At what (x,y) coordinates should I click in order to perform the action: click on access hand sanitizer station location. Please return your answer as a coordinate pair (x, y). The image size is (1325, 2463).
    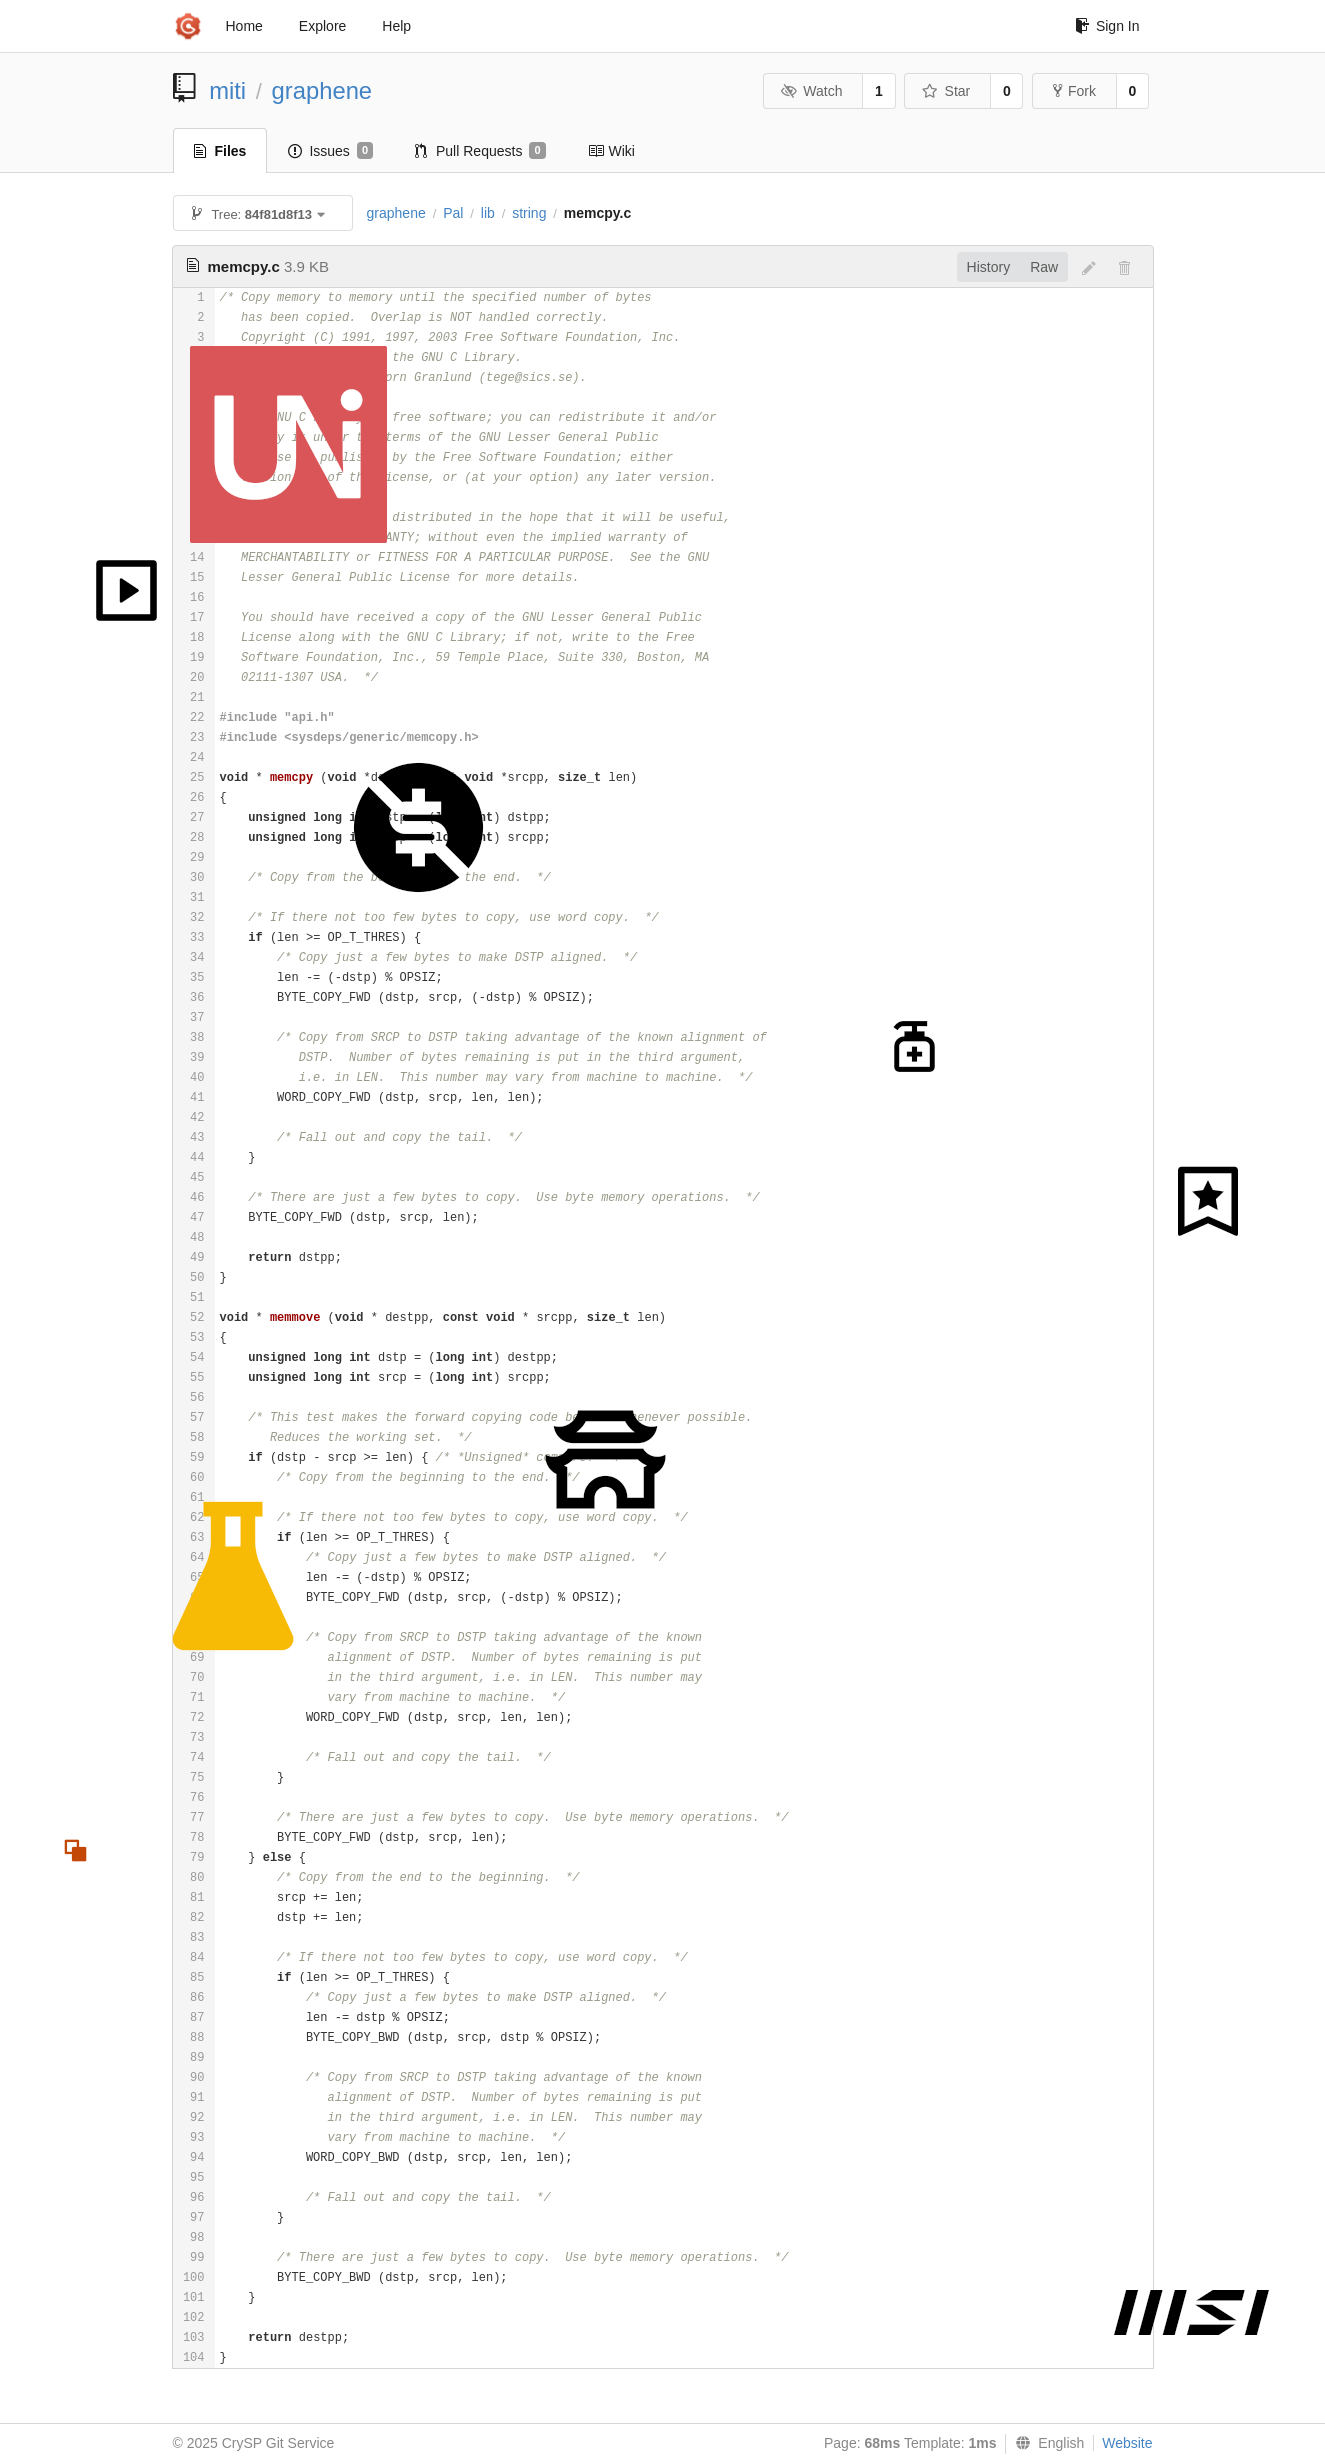
    Looking at the image, I should click on (914, 1046).